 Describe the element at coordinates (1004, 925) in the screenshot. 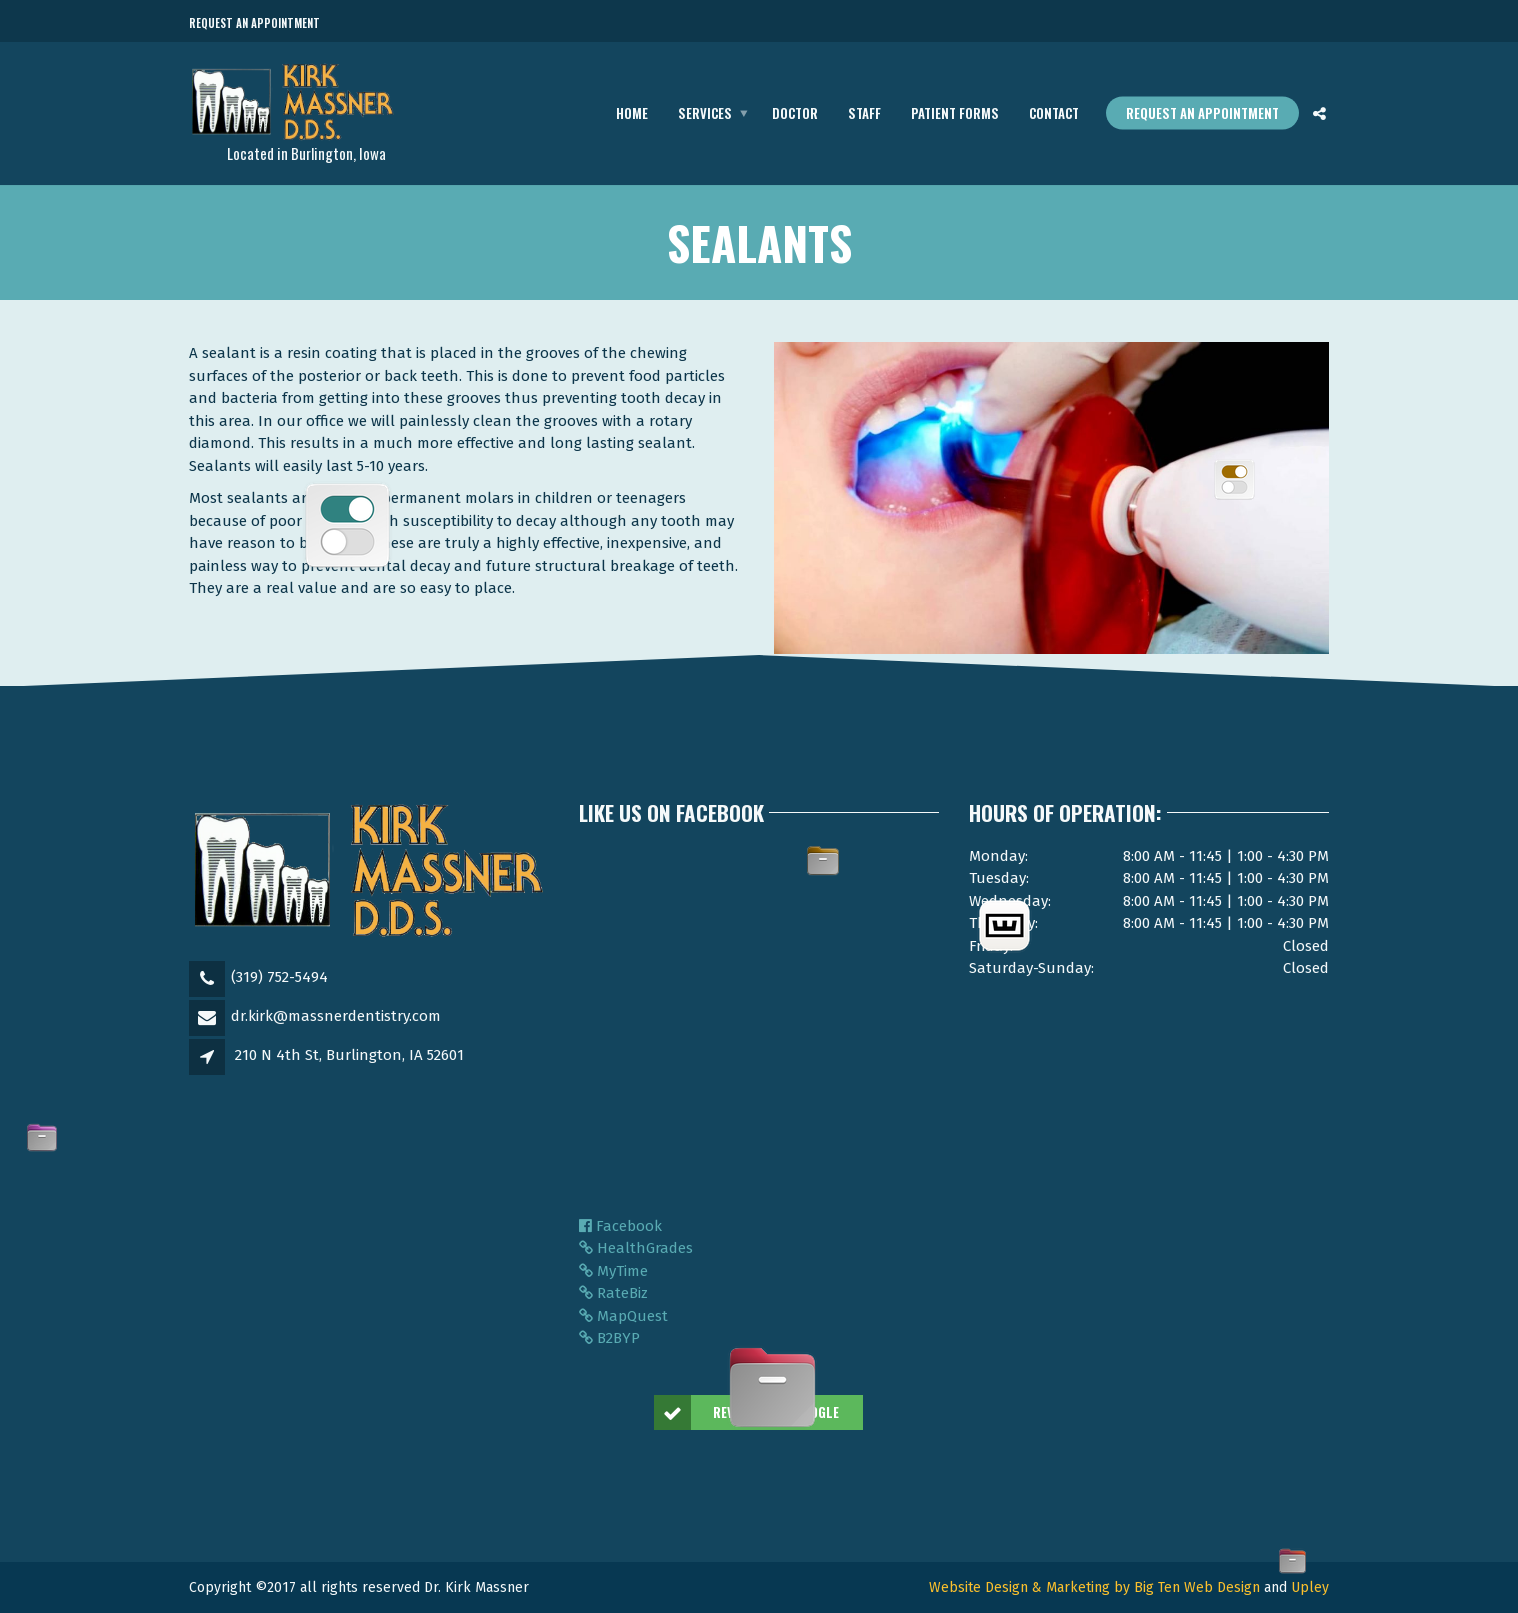

I see `open wootility keyboard configuration app` at that location.